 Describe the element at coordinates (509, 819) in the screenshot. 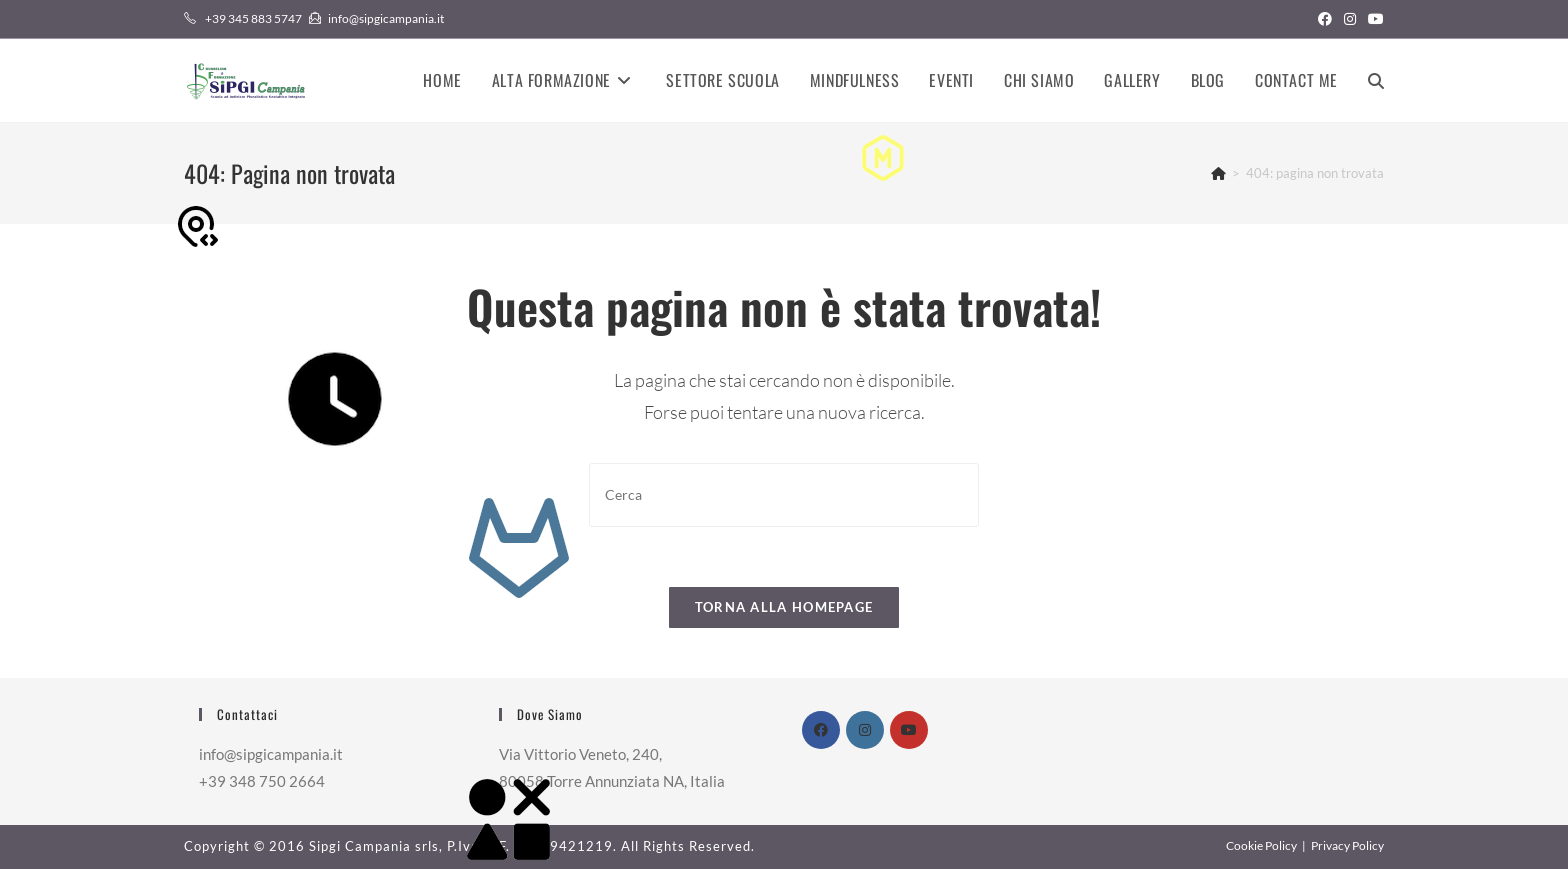

I see `access icon library or symbol collection` at that location.